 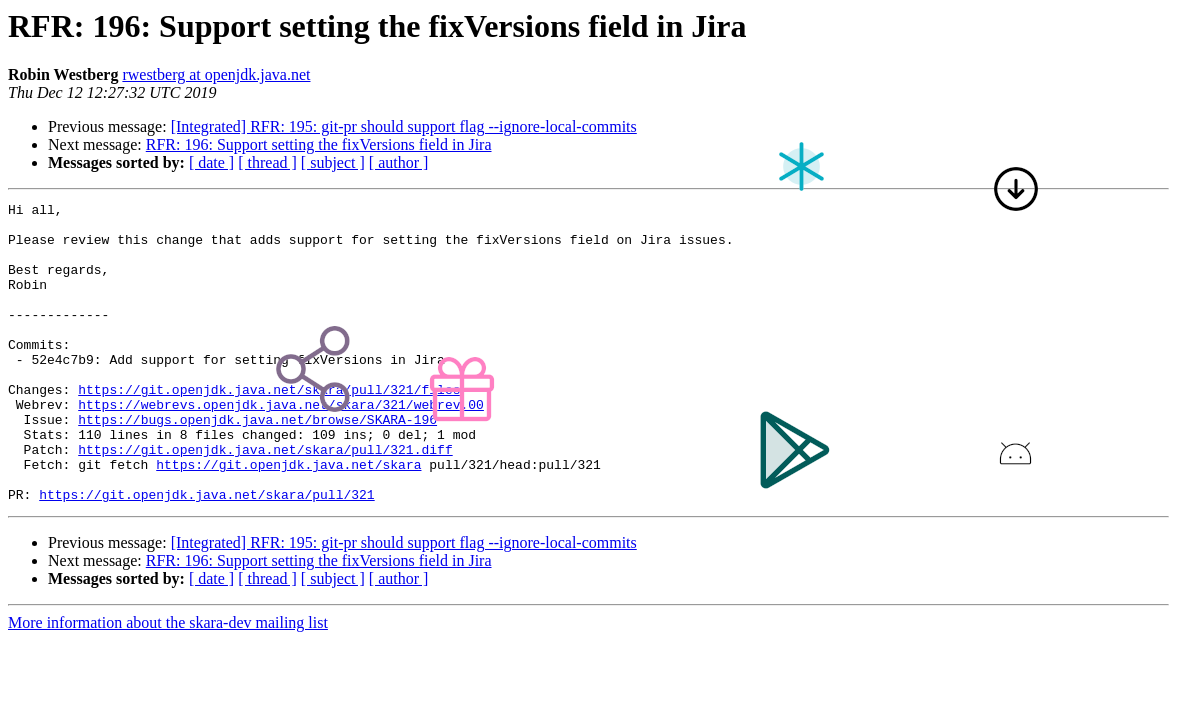 What do you see at coordinates (801, 166) in the screenshot?
I see `indicates a required field in a form` at bounding box center [801, 166].